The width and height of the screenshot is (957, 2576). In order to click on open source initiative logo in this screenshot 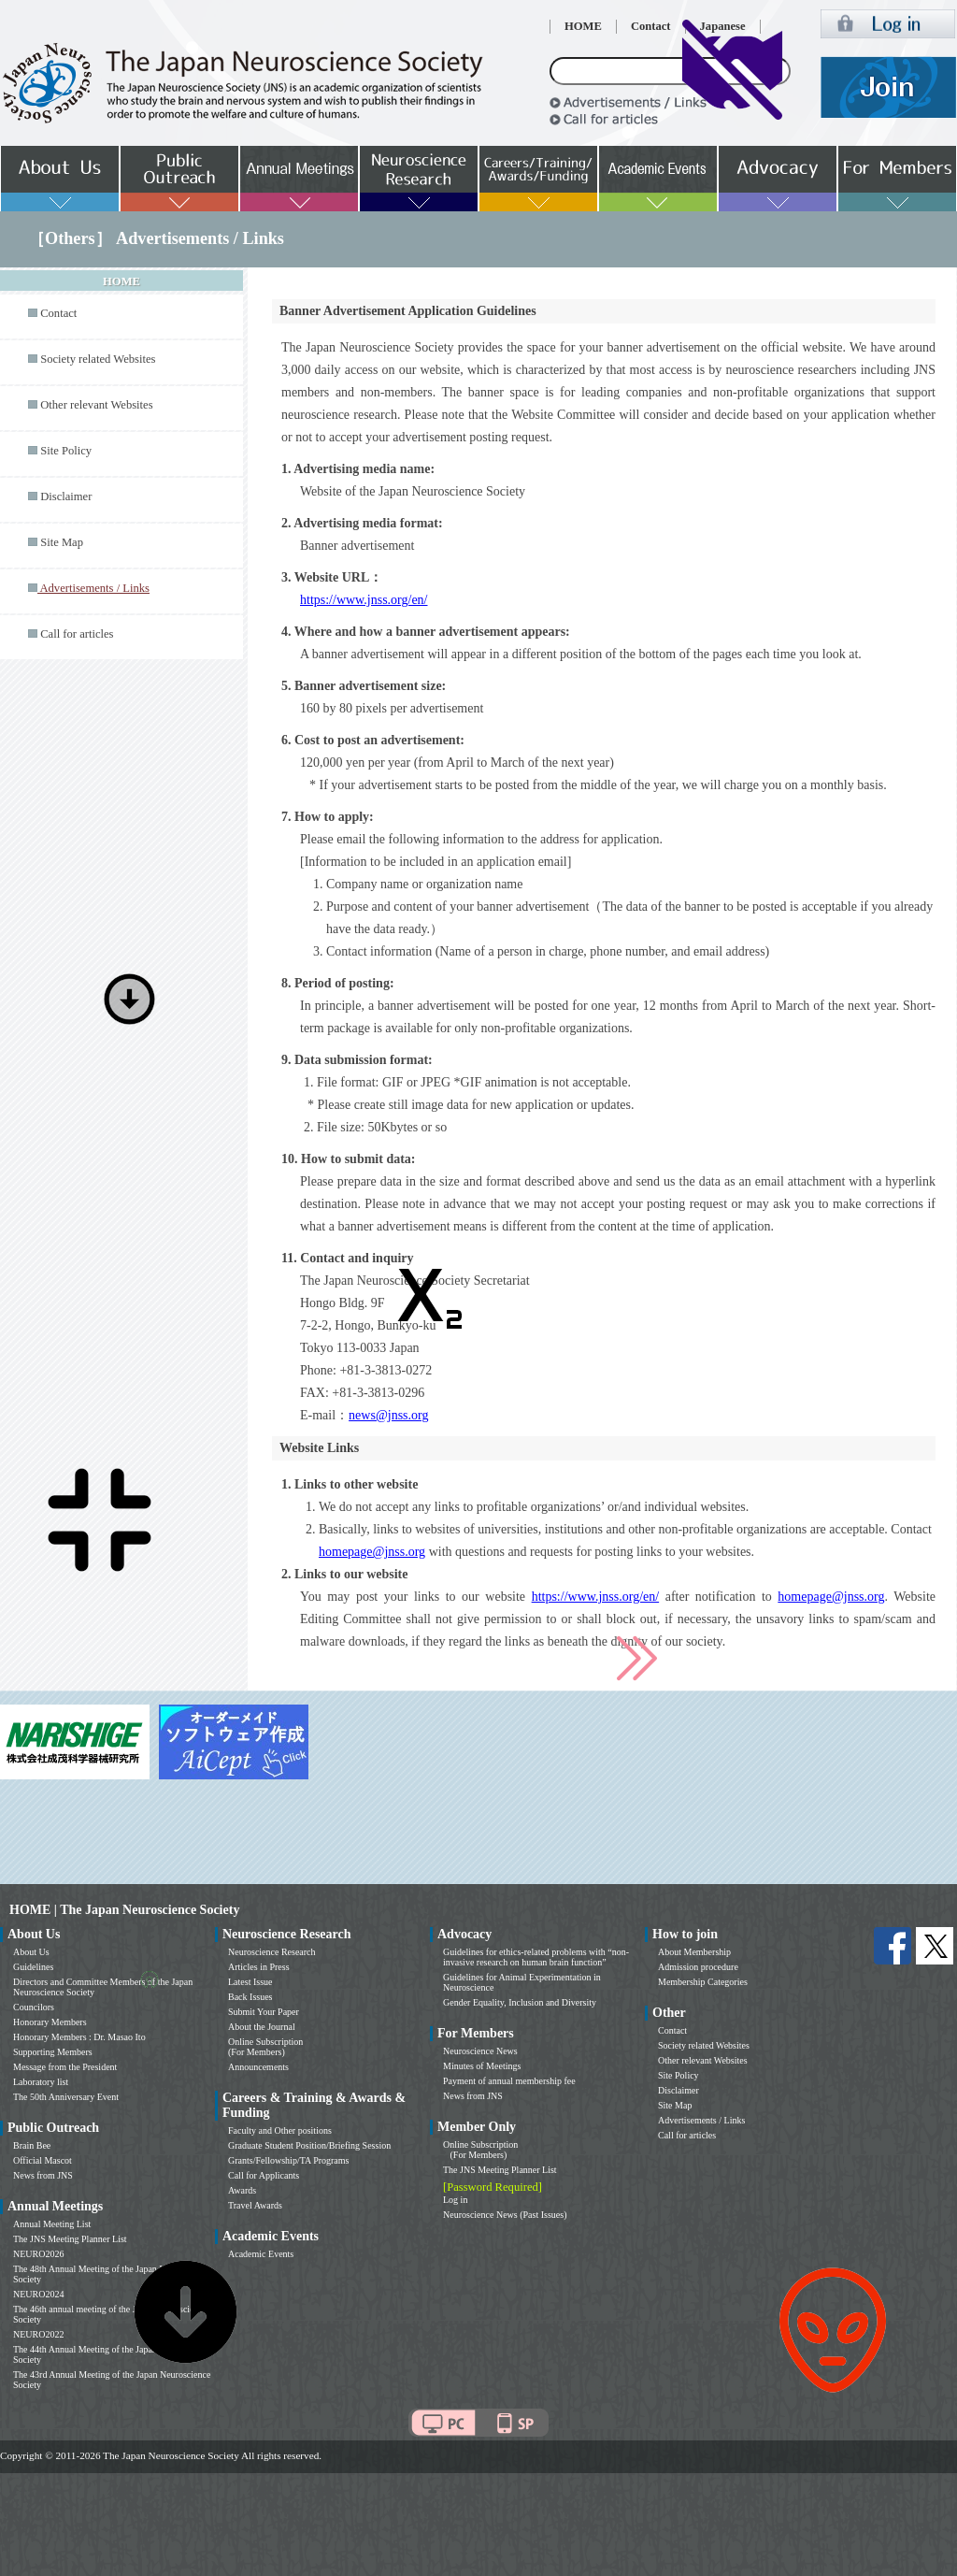, I will do `click(150, 1979)`.